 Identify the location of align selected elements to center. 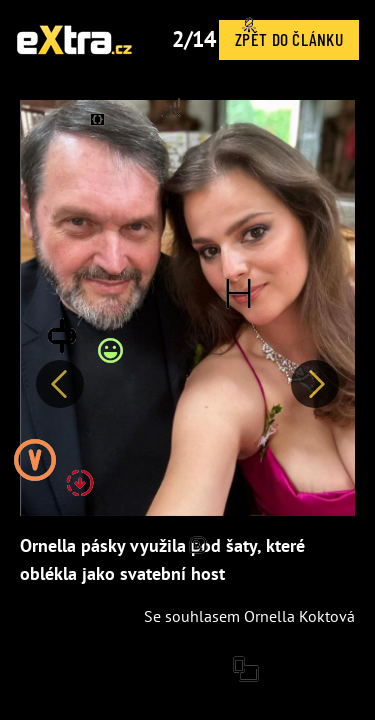
(62, 336).